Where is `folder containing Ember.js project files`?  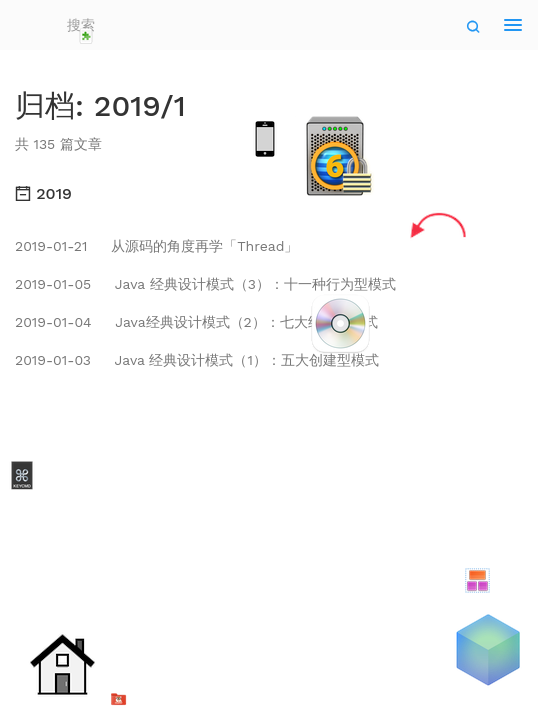
folder containing Ember.js project files is located at coordinates (118, 699).